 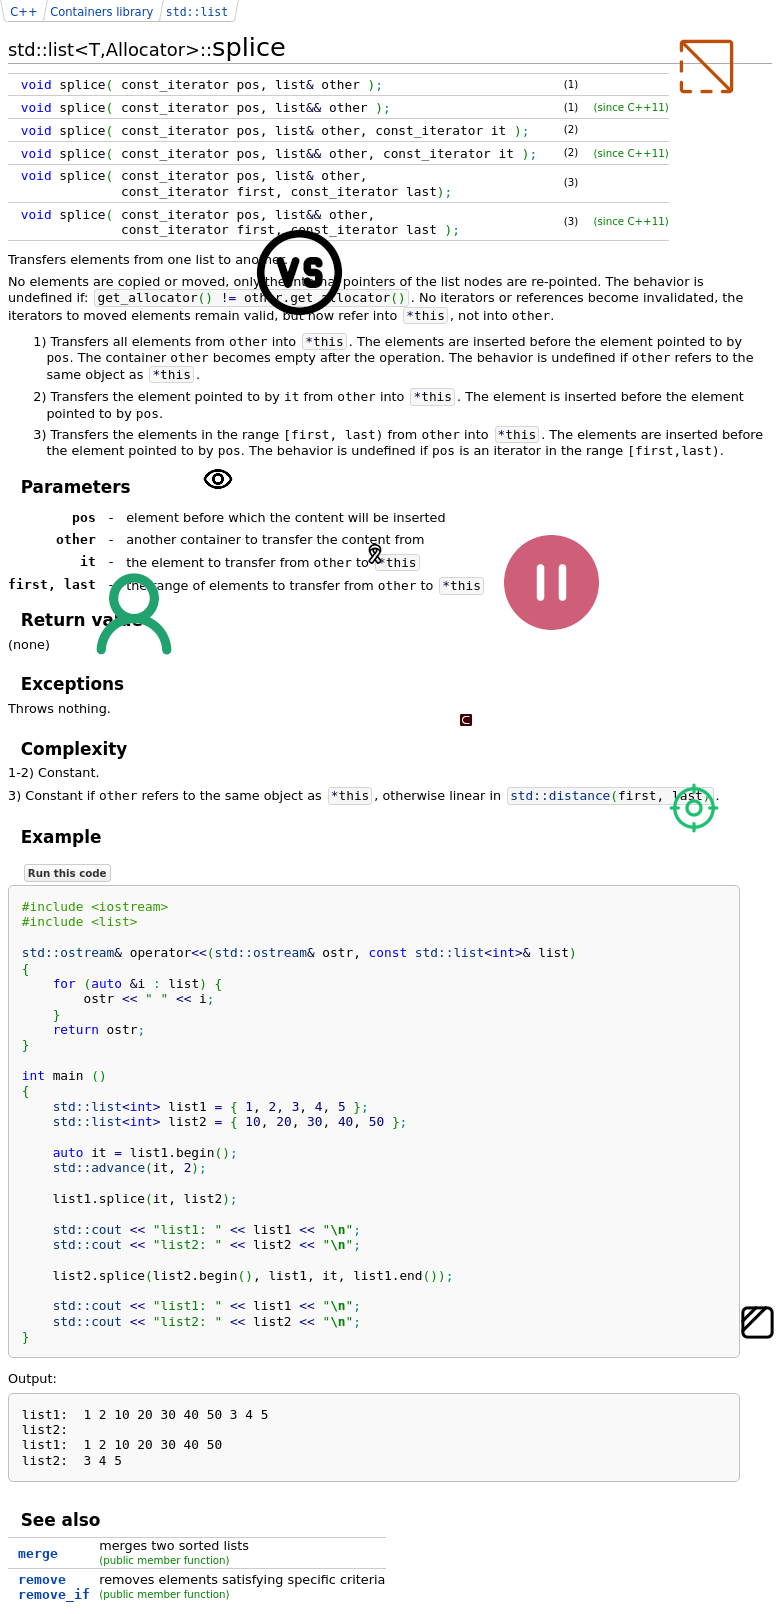 I want to click on toggle password visibility, so click(x=218, y=479).